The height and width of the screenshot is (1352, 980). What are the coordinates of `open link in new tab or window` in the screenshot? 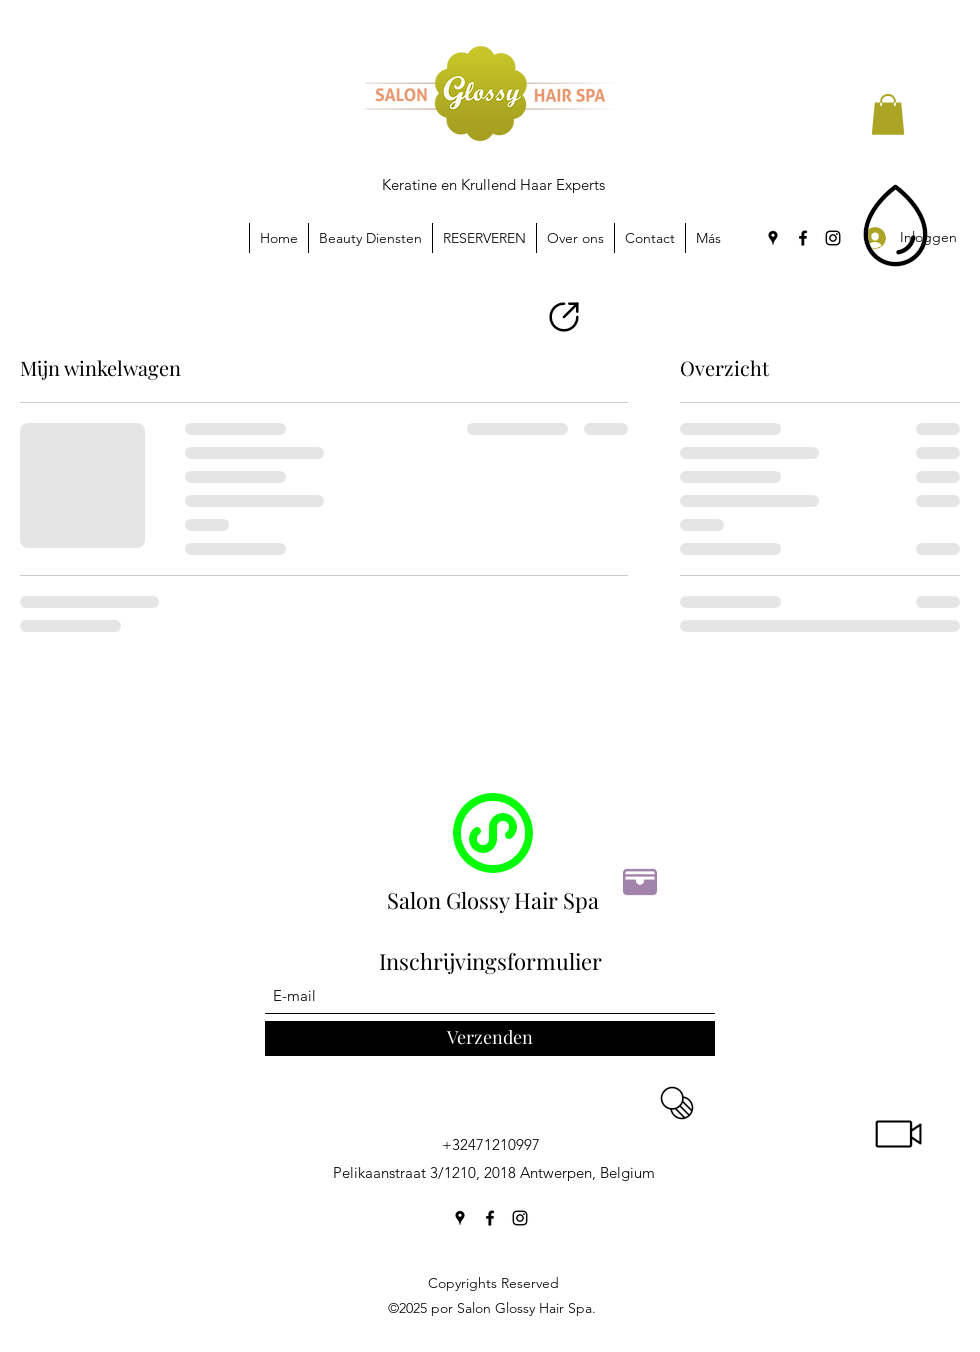 It's located at (564, 317).